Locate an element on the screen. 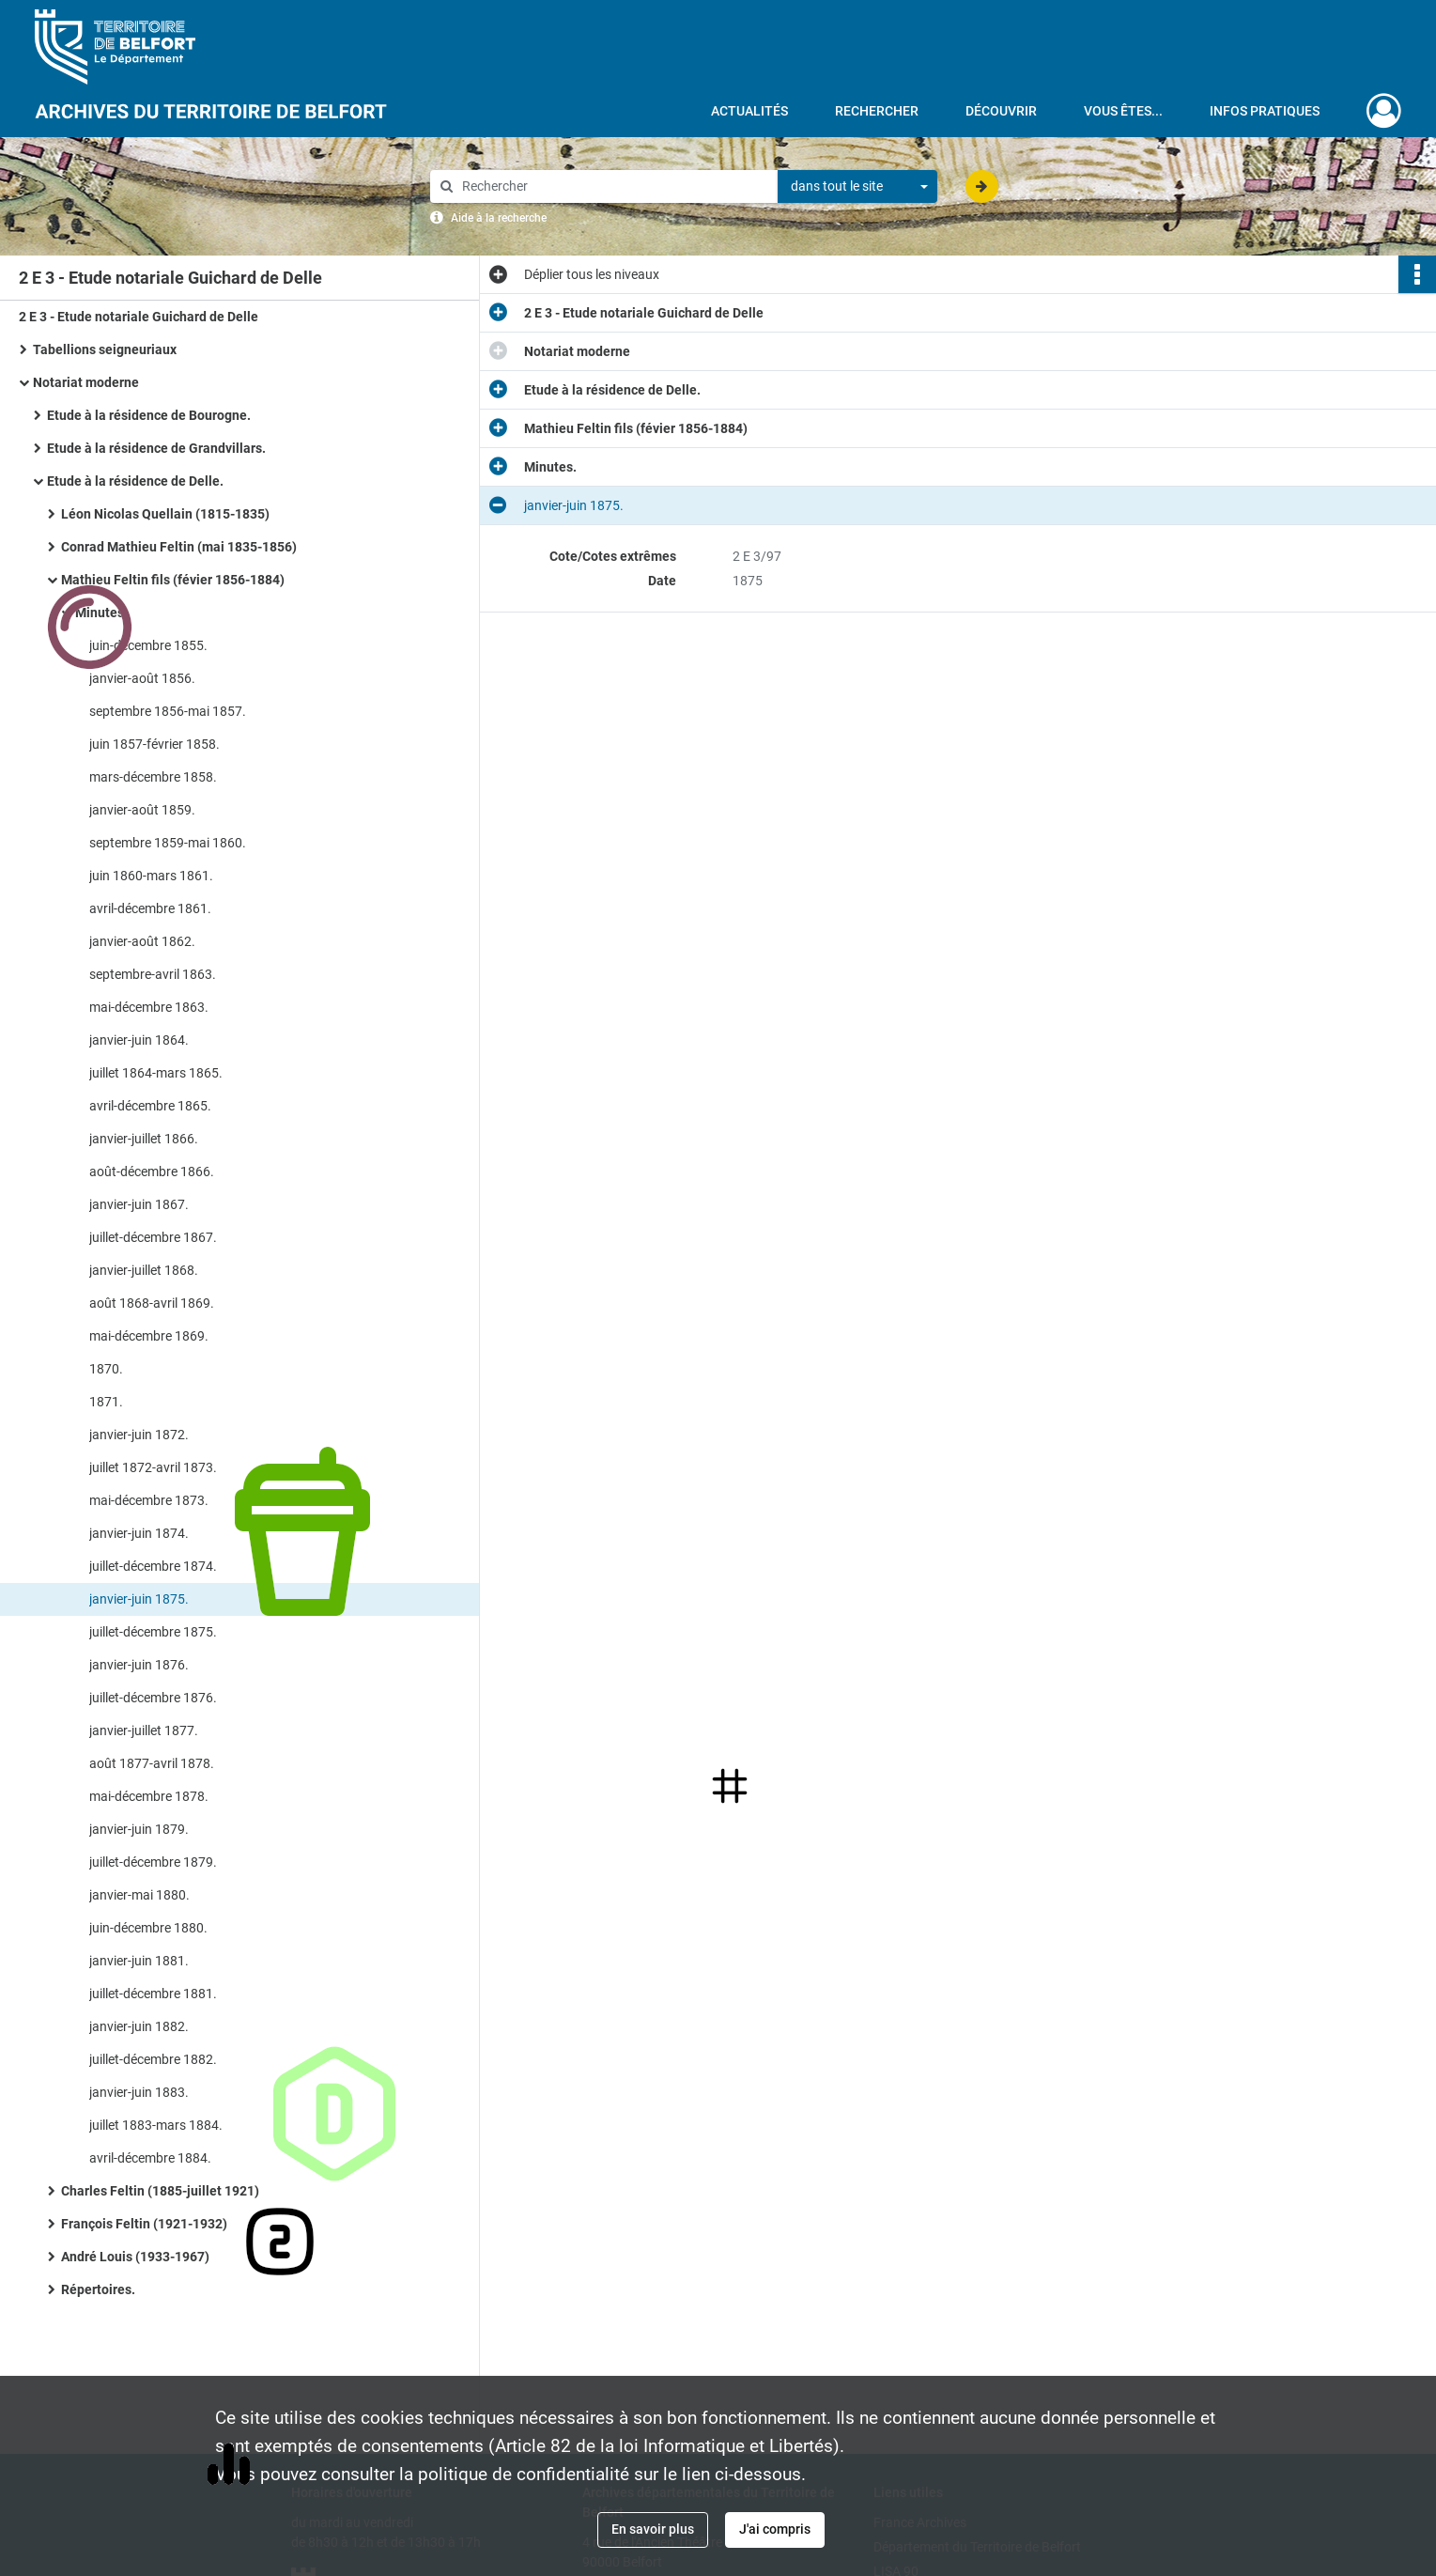 The image size is (1436, 2576). view items in grid layout is located at coordinates (730, 1786).